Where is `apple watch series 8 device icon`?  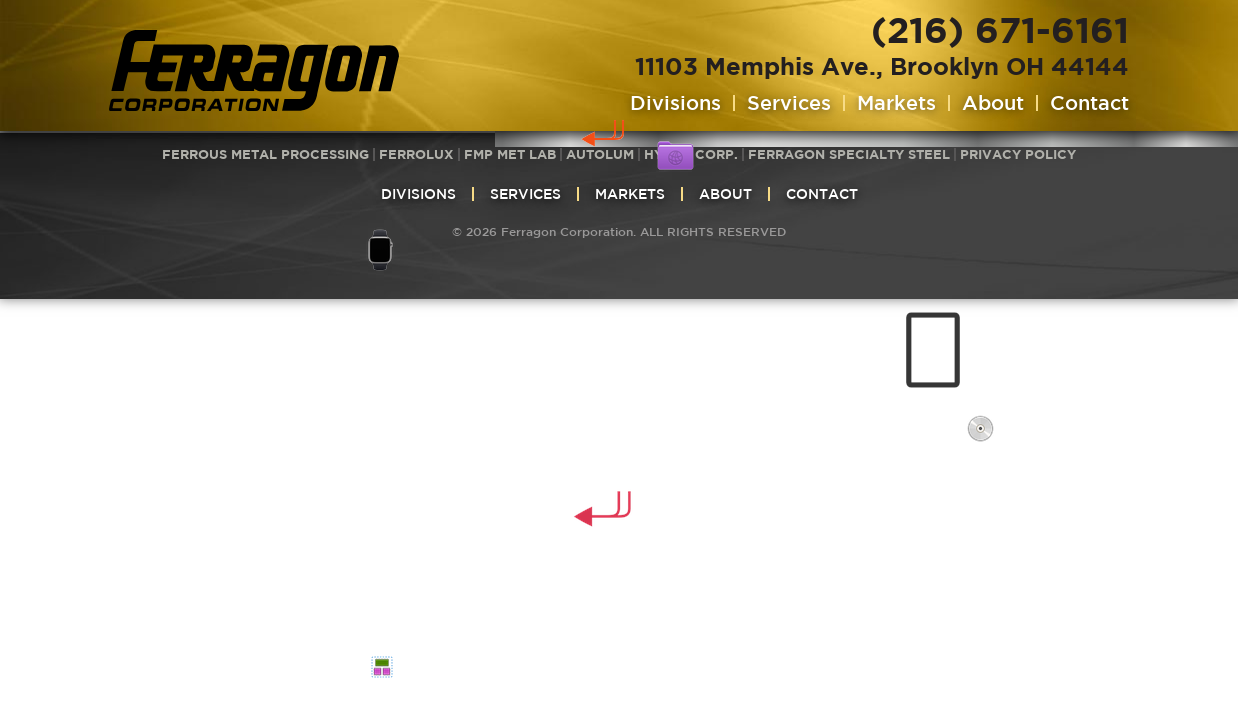
apple watch series 8 device icon is located at coordinates (380, 250).